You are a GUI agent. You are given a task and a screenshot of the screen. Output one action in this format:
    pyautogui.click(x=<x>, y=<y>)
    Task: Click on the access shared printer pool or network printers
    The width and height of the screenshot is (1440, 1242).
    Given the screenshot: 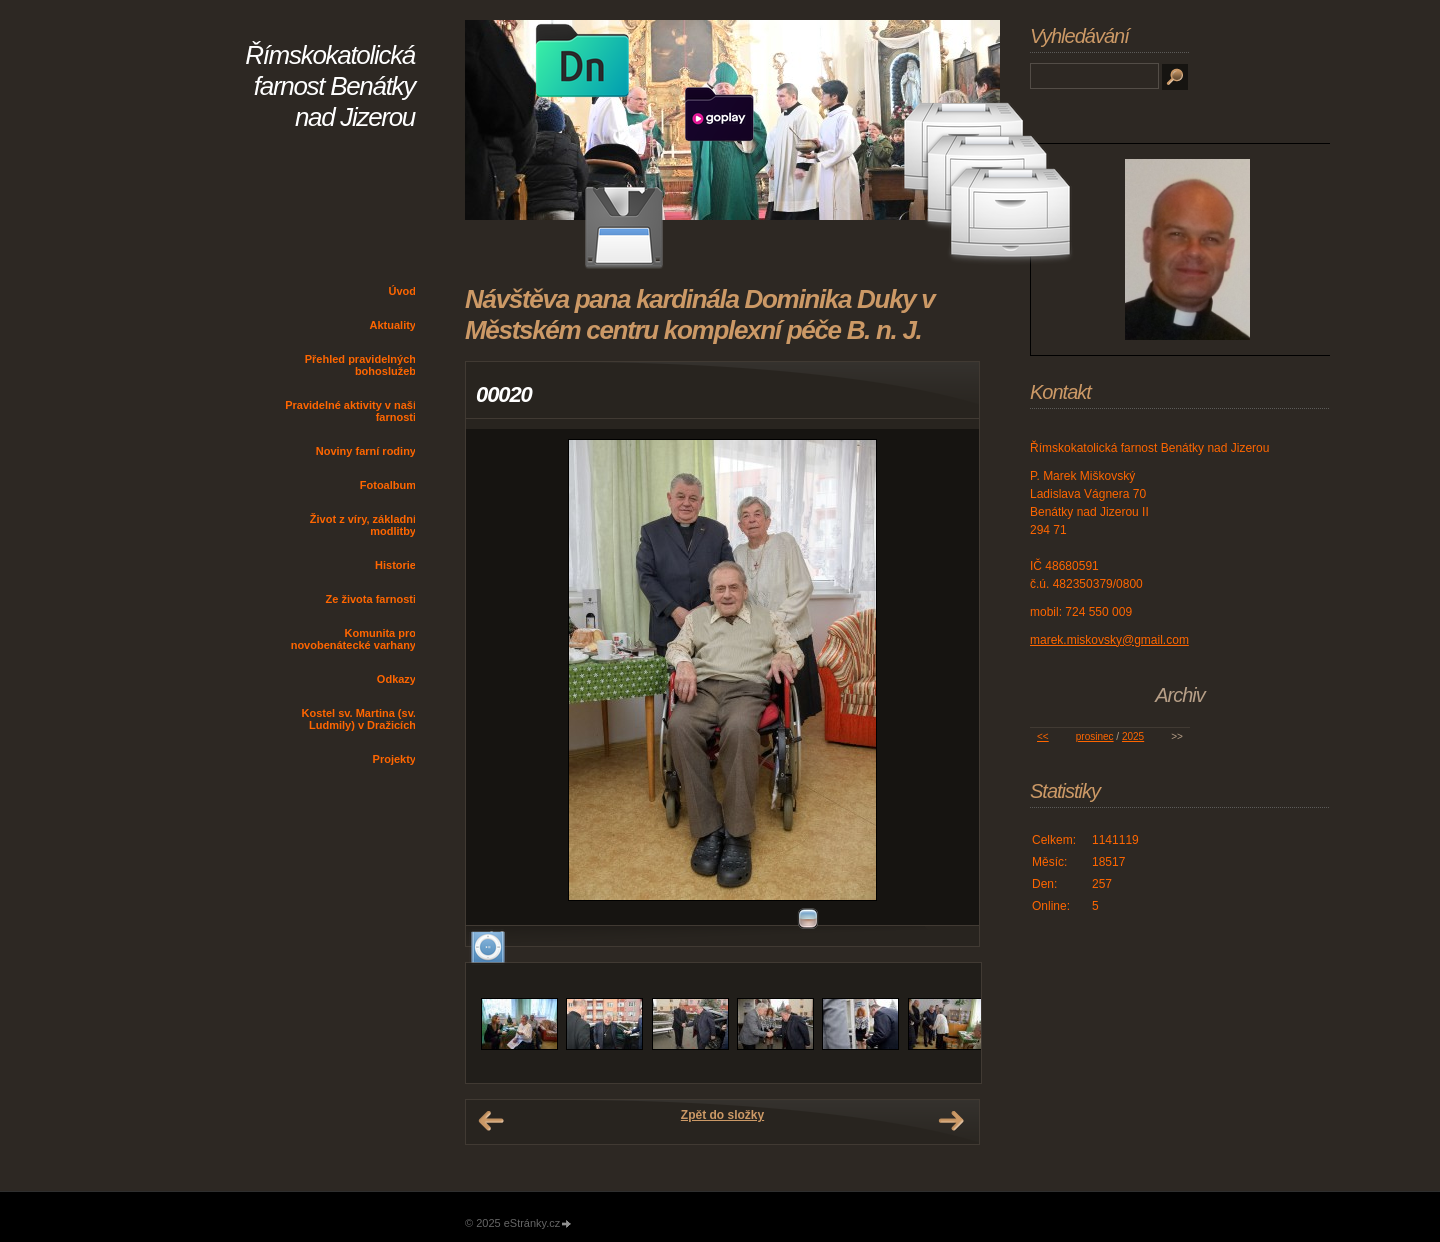 What is the action you would take?
    pyautogui.click(x=987, y=180)
    